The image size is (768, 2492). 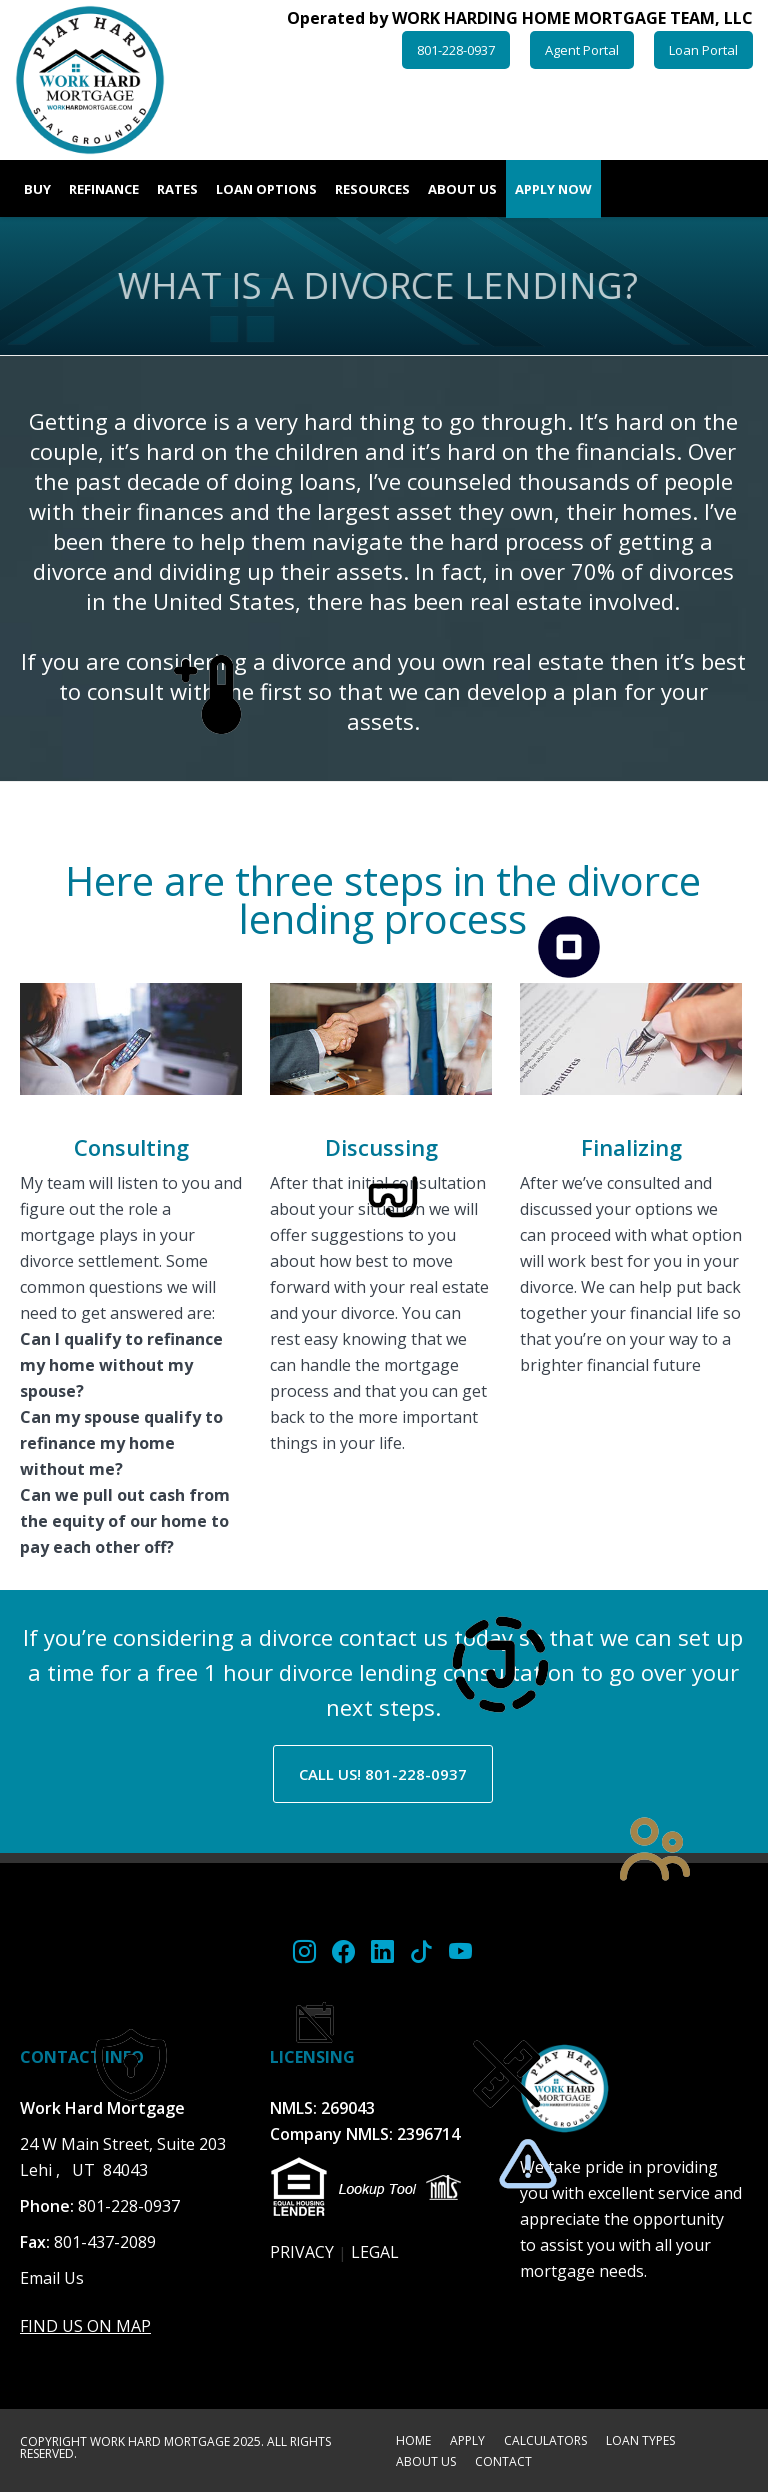 I want to click on disable measurement tools, so click(x=507, y=2074).